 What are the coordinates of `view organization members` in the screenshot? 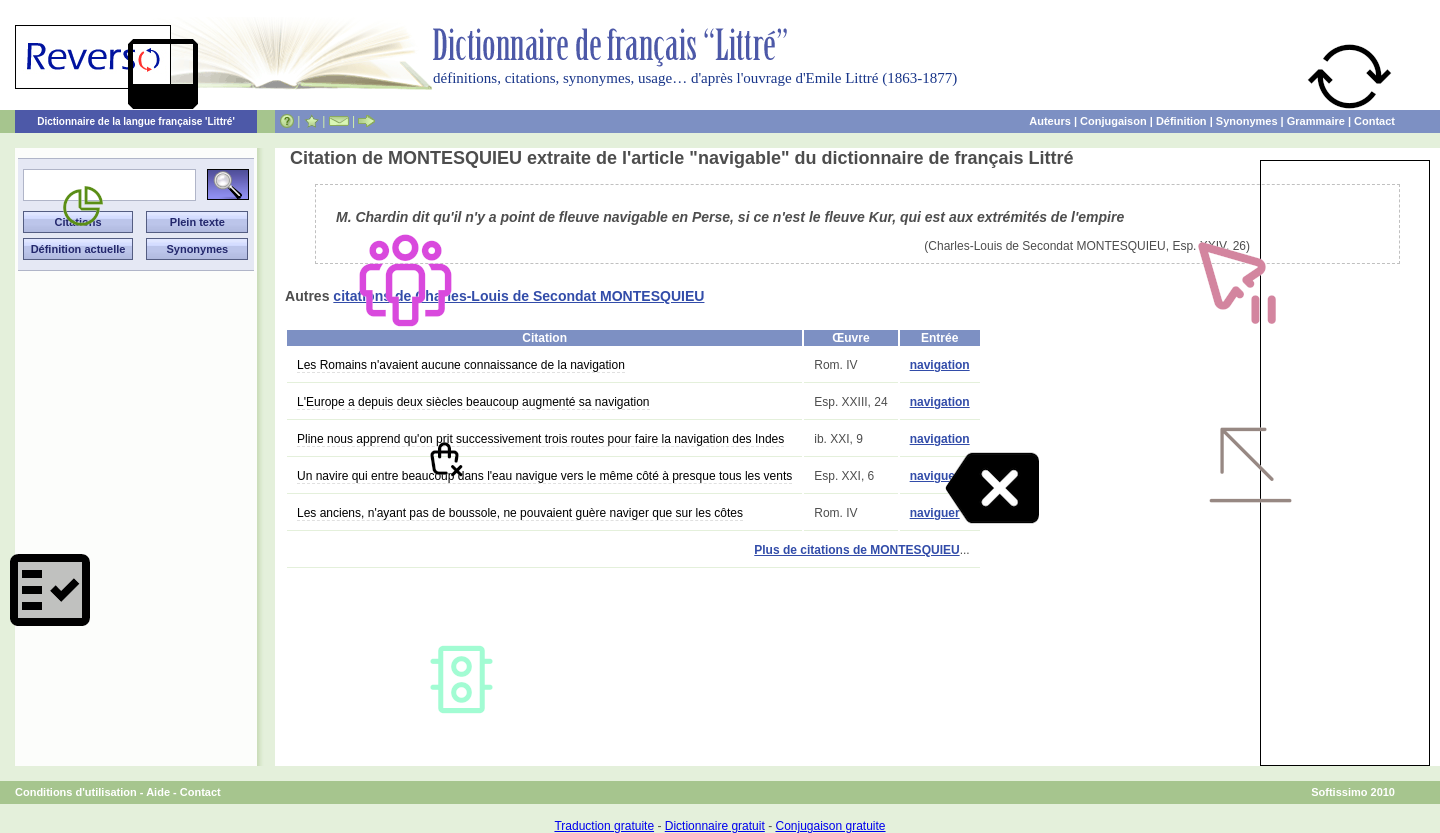 It's located at (405, 280).